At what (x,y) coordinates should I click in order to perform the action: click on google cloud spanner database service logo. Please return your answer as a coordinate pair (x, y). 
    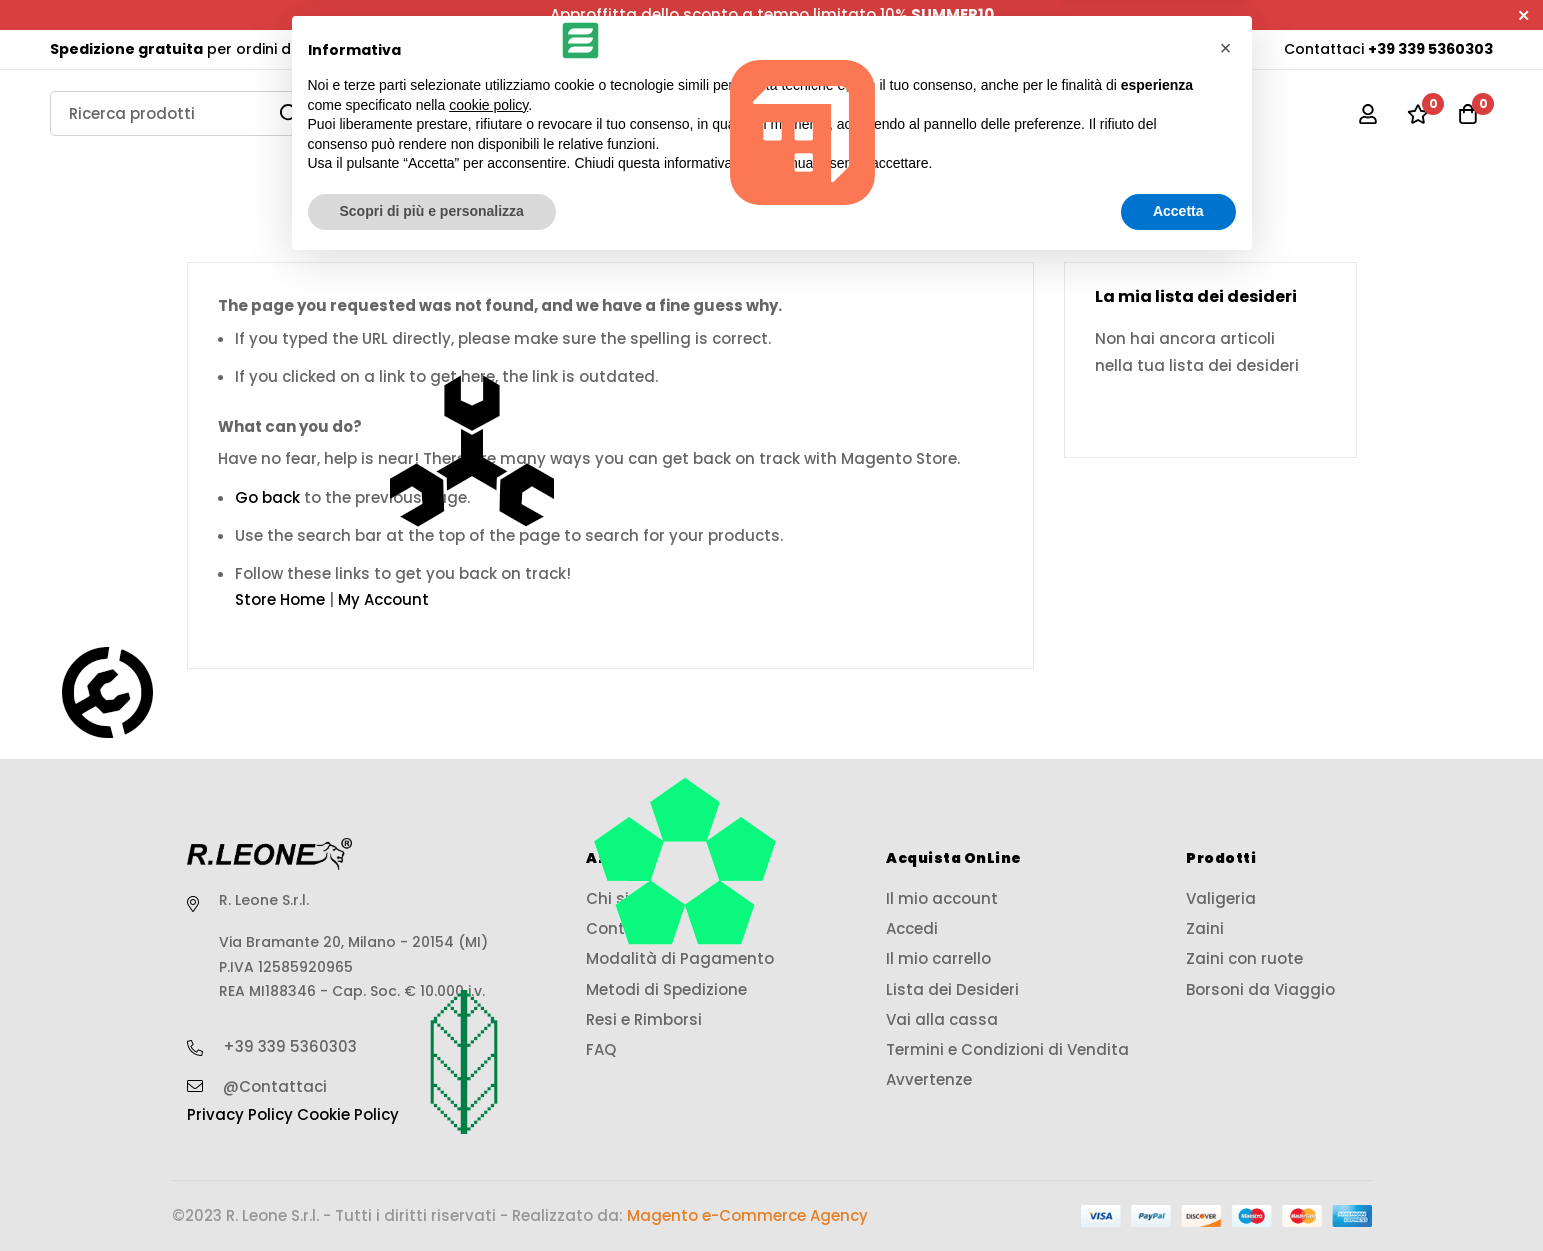
    Looking at the image, I should click on (472, 451).